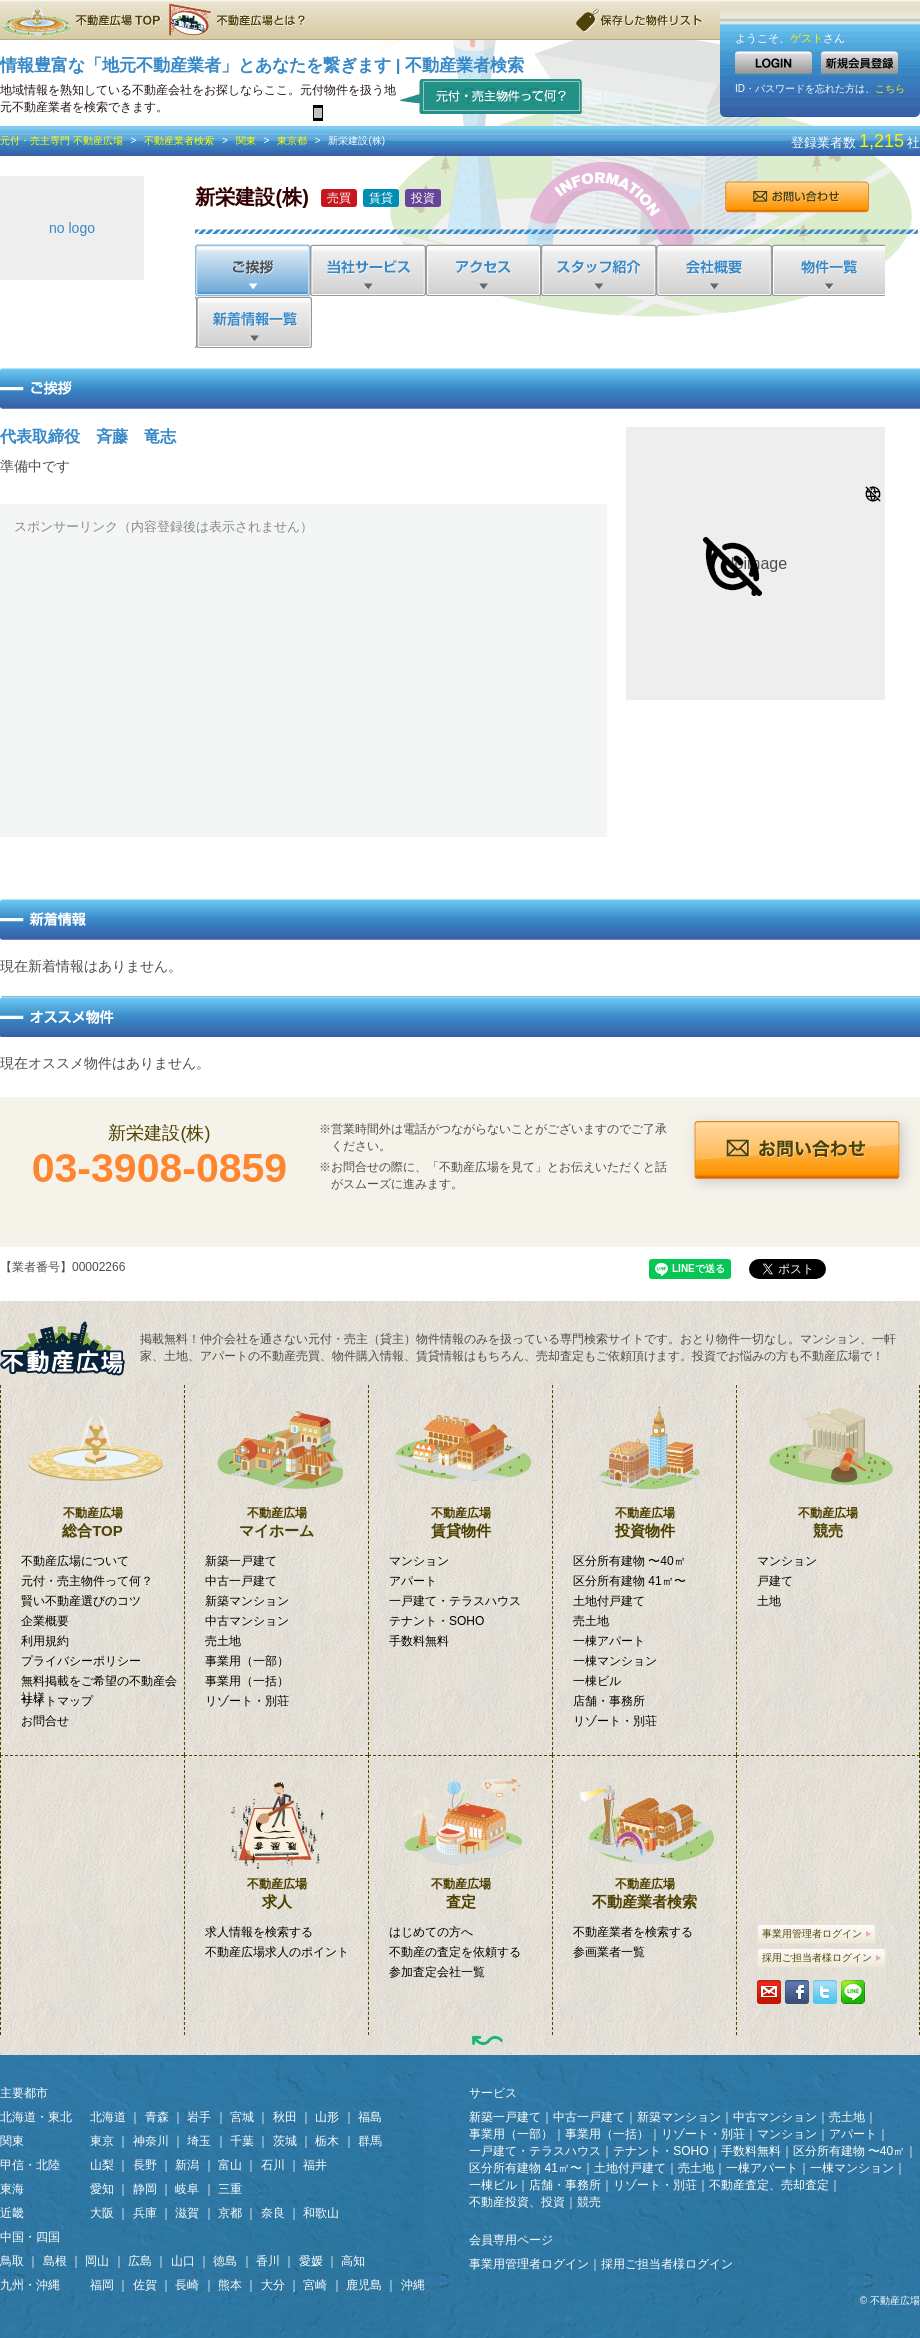 This screenshot has height=2338, width=920. Describe the element at coordinates (487, 2040) in the screenshot. I see `undo or revert to previous state` at that location.